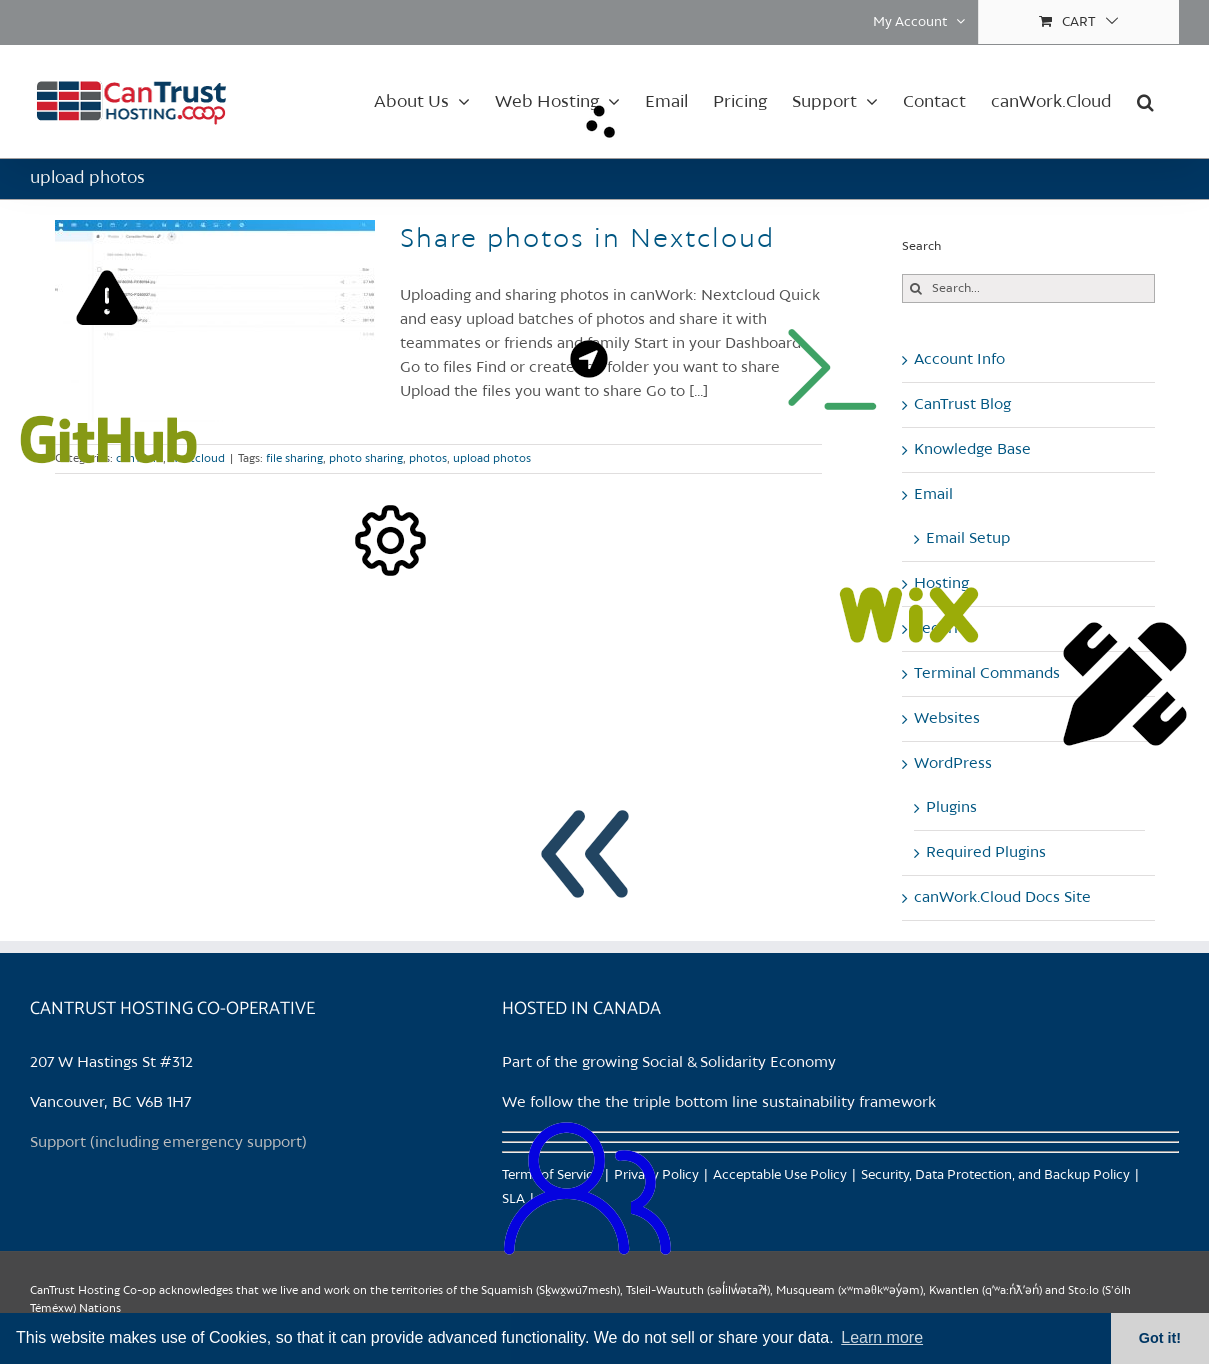 The width and height of the screenshot is (1209, 1364). Describe the element at coordinates (601, 122) in the screenshot. I see `view data as a scatter plot chart` at that location.